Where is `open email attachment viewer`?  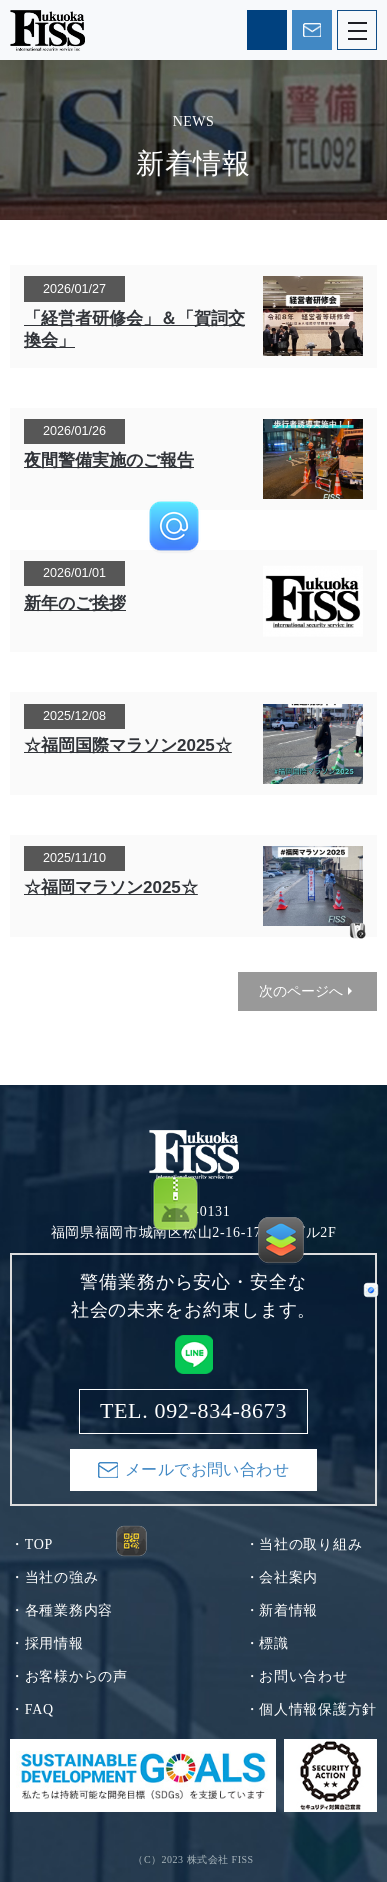
open email attachment viewer is located at coordinates (371, 1290).